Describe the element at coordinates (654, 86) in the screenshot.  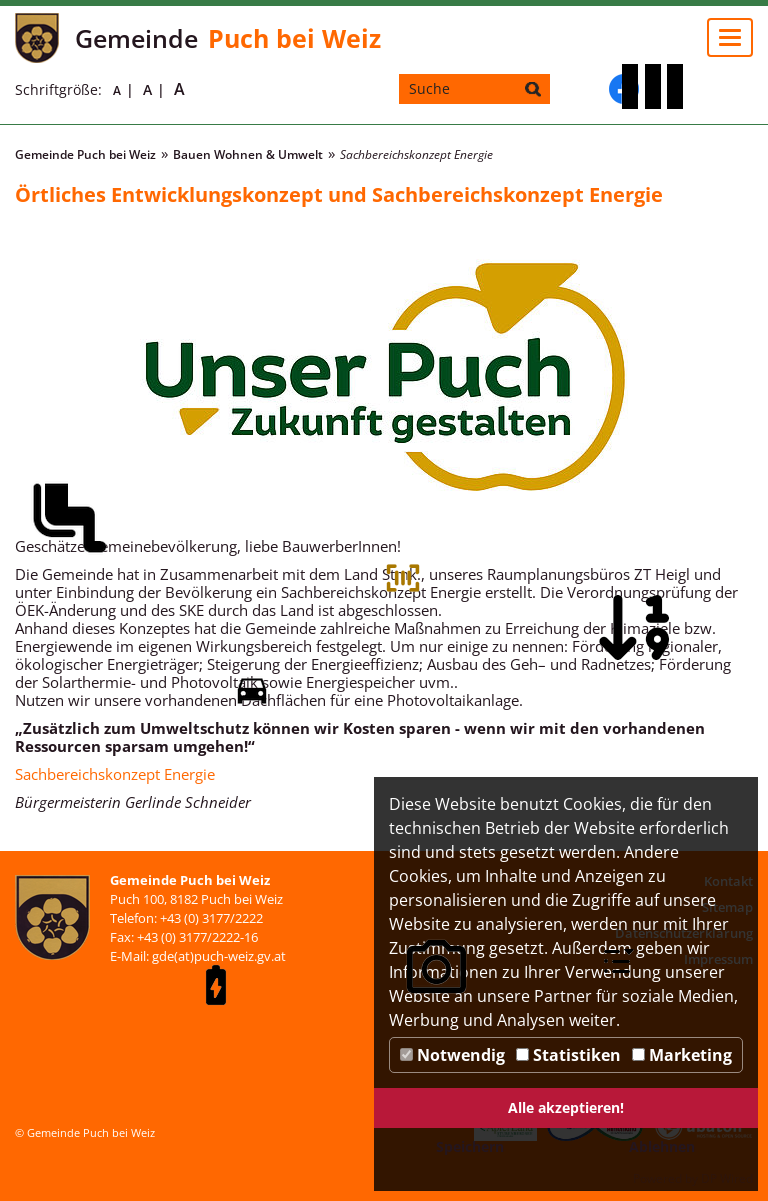
I see `switch to week view in calendar` at that location.